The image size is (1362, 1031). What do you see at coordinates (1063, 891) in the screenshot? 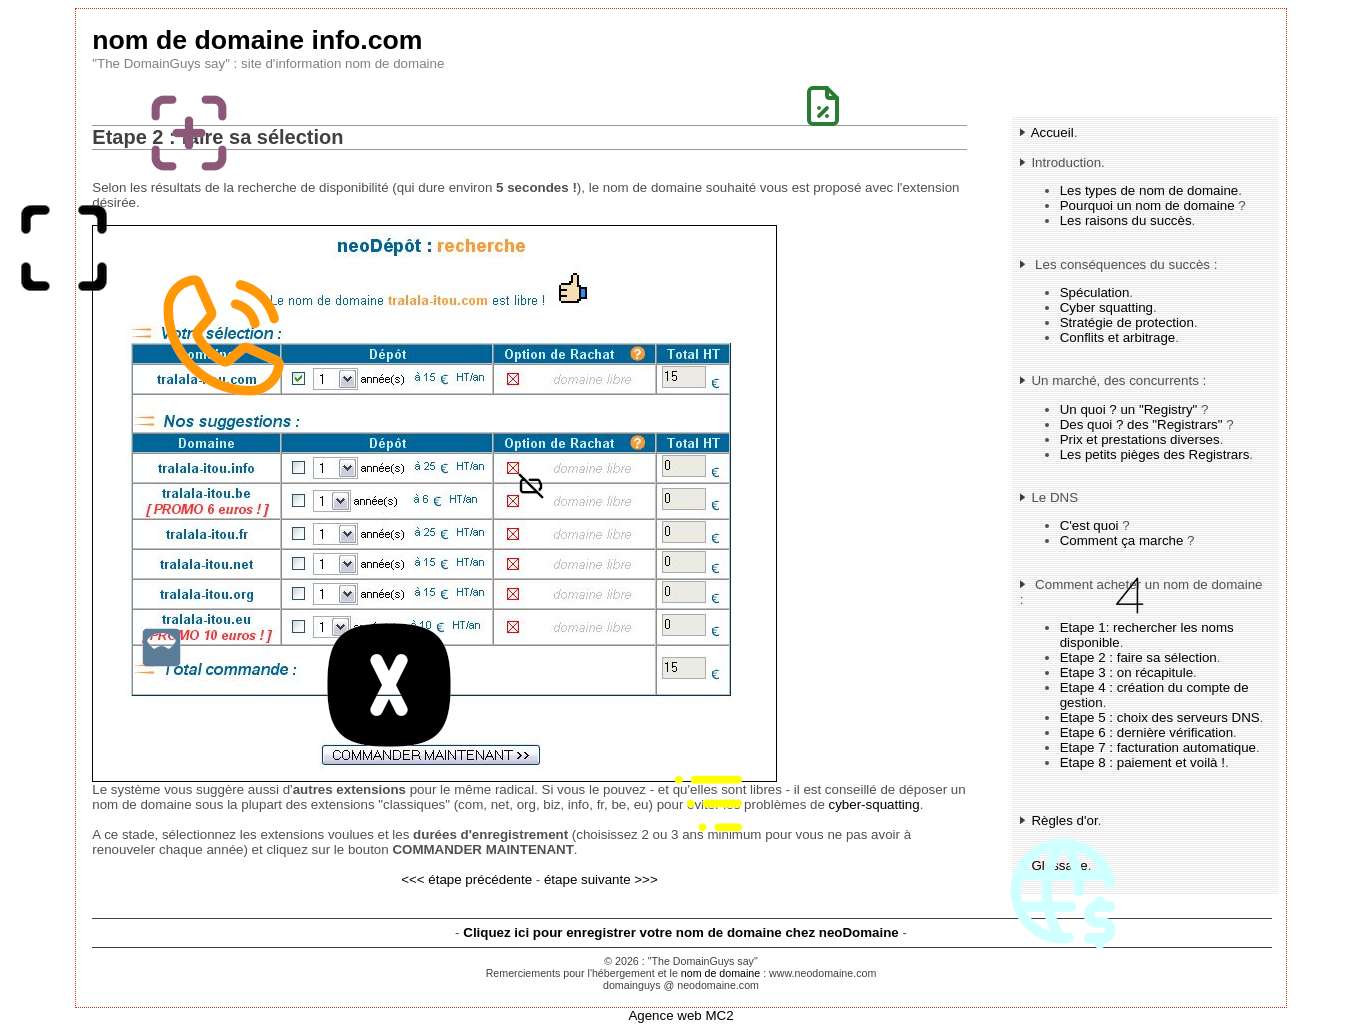
I see `access international currency exchange` at bounding box center [1063, 891].